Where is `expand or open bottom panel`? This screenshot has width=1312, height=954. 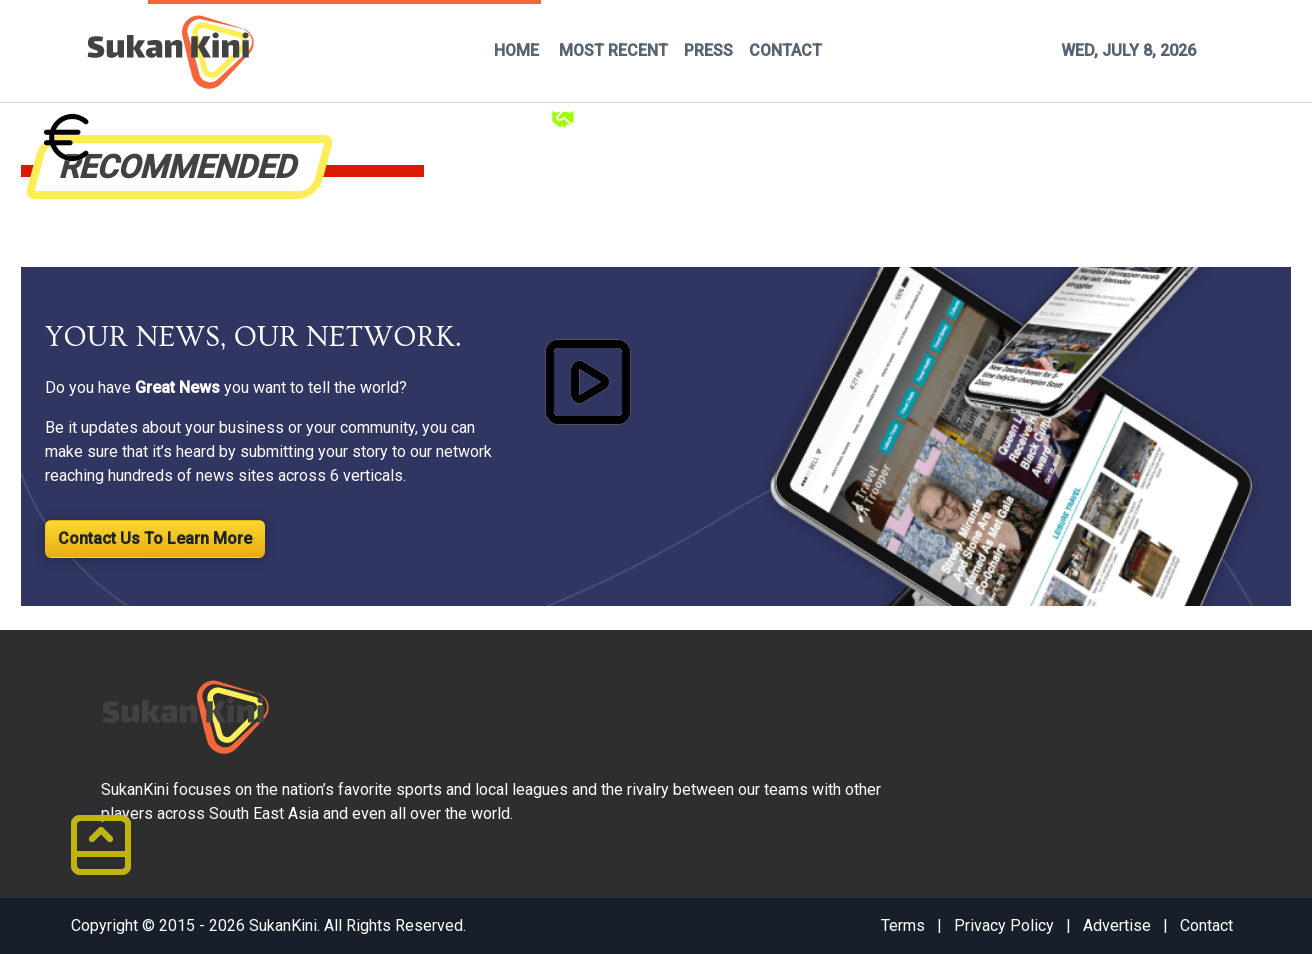 expand or open bottom panel is located at coordinates (101, 845).